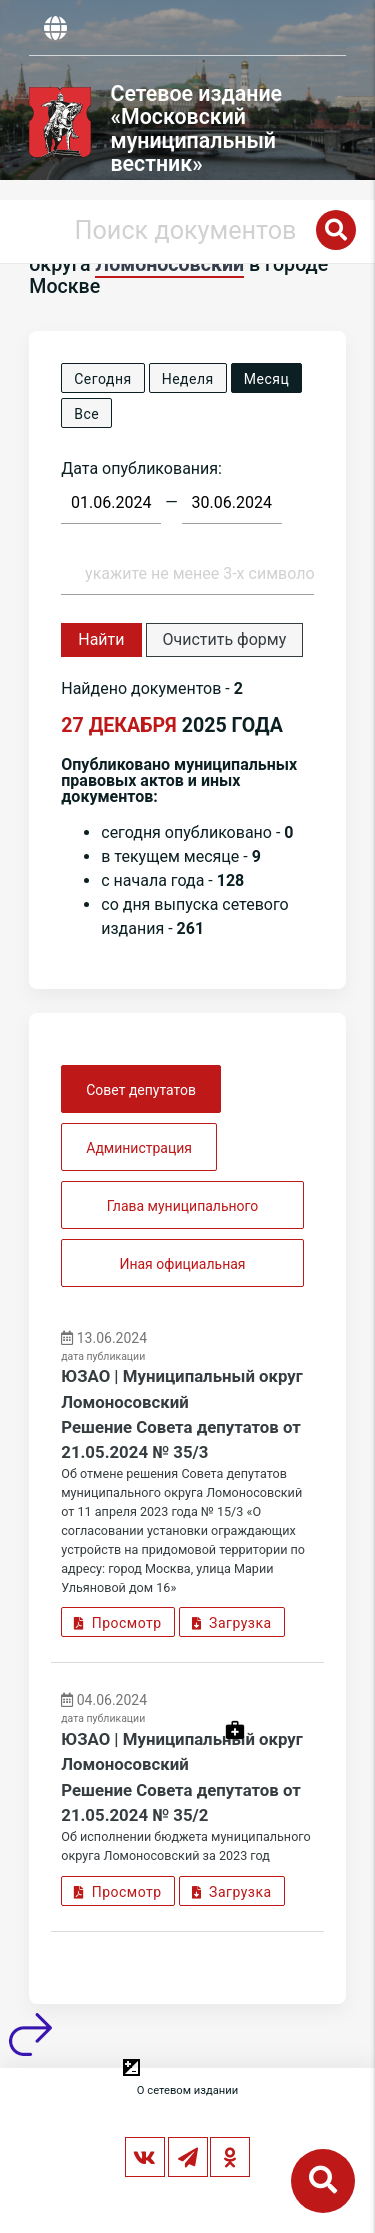 The width and height of the screenshot is (375, 2233). What do you see at coordinates (30, 2034) in the screenshot?
I see `redo last action` at bounding box center [30, 2034].